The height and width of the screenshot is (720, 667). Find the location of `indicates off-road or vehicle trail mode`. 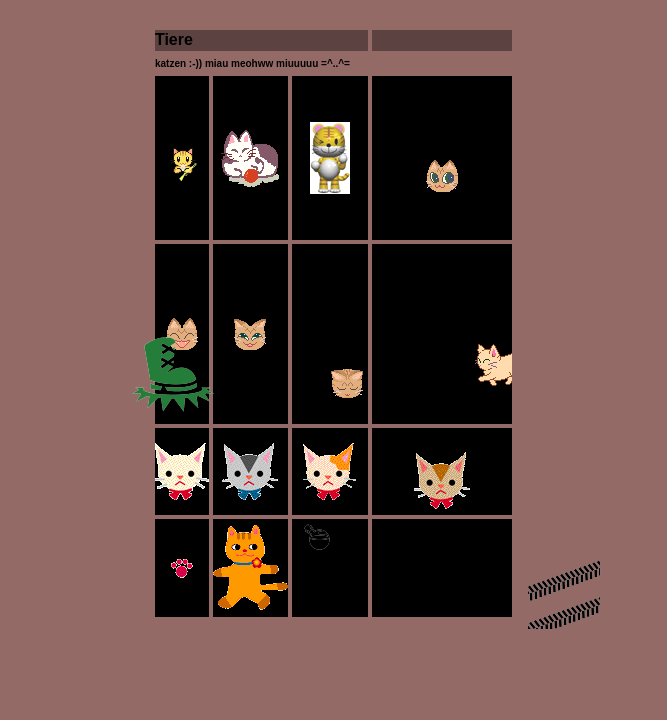

indicates off-road or vehicle trail mode is located at coordinates (564, 593).